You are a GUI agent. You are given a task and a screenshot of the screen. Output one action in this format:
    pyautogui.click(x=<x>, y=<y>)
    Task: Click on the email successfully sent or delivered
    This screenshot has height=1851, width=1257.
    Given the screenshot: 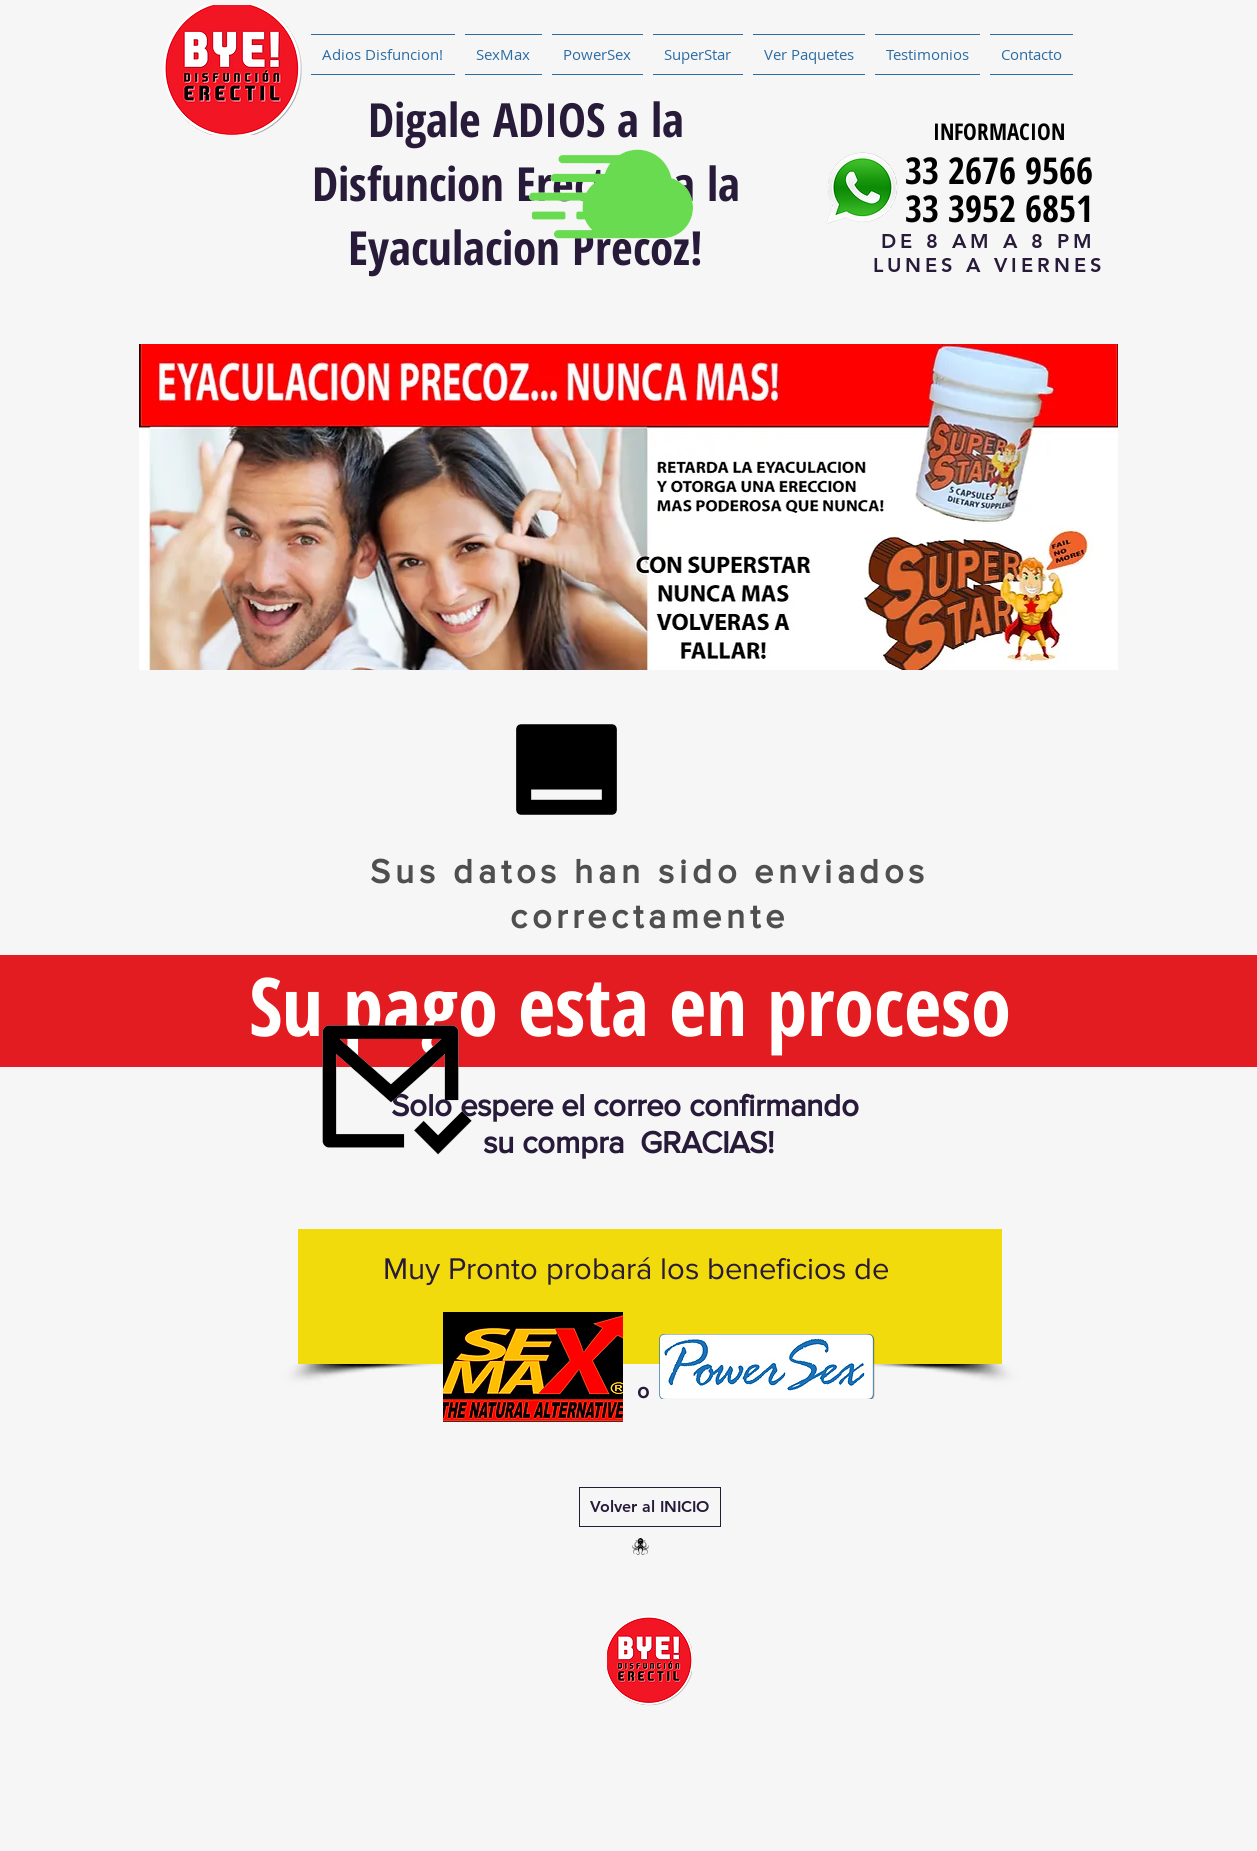 What is the action you would take?
    pyautogui.click(x=390, y=1086)
    